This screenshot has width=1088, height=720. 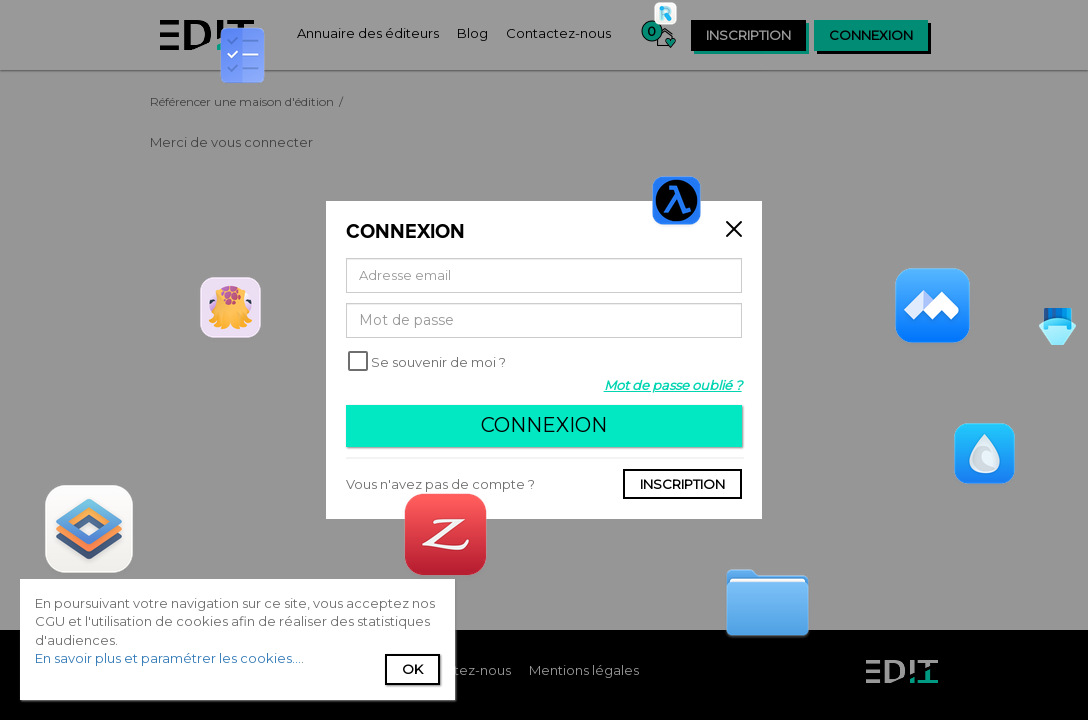 I want to click on open ripcord messaging app, so click(x=89, y=529).